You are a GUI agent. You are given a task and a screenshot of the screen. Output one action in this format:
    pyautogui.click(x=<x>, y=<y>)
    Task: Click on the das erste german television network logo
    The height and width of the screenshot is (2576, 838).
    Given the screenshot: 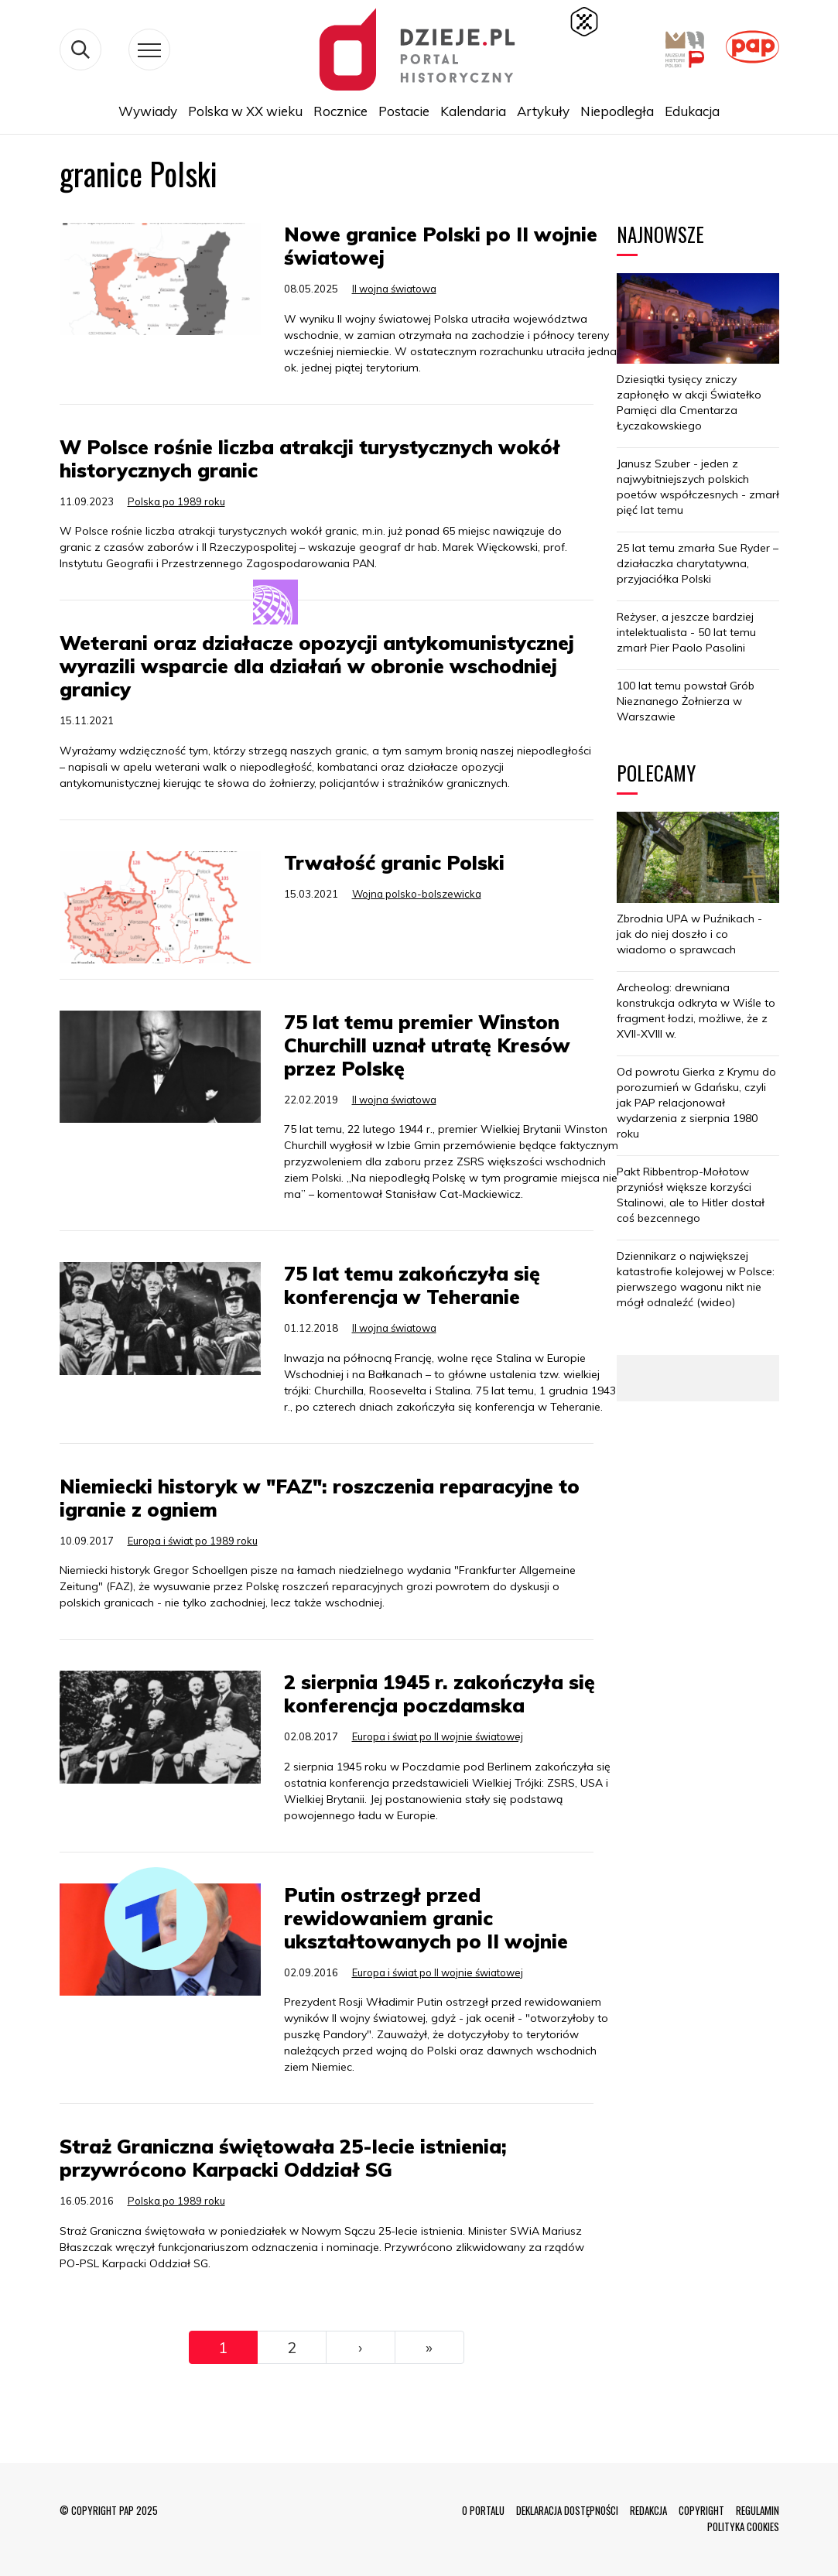 What is the action you would take?
    pyautogui.click(x=156, y=1918)
    